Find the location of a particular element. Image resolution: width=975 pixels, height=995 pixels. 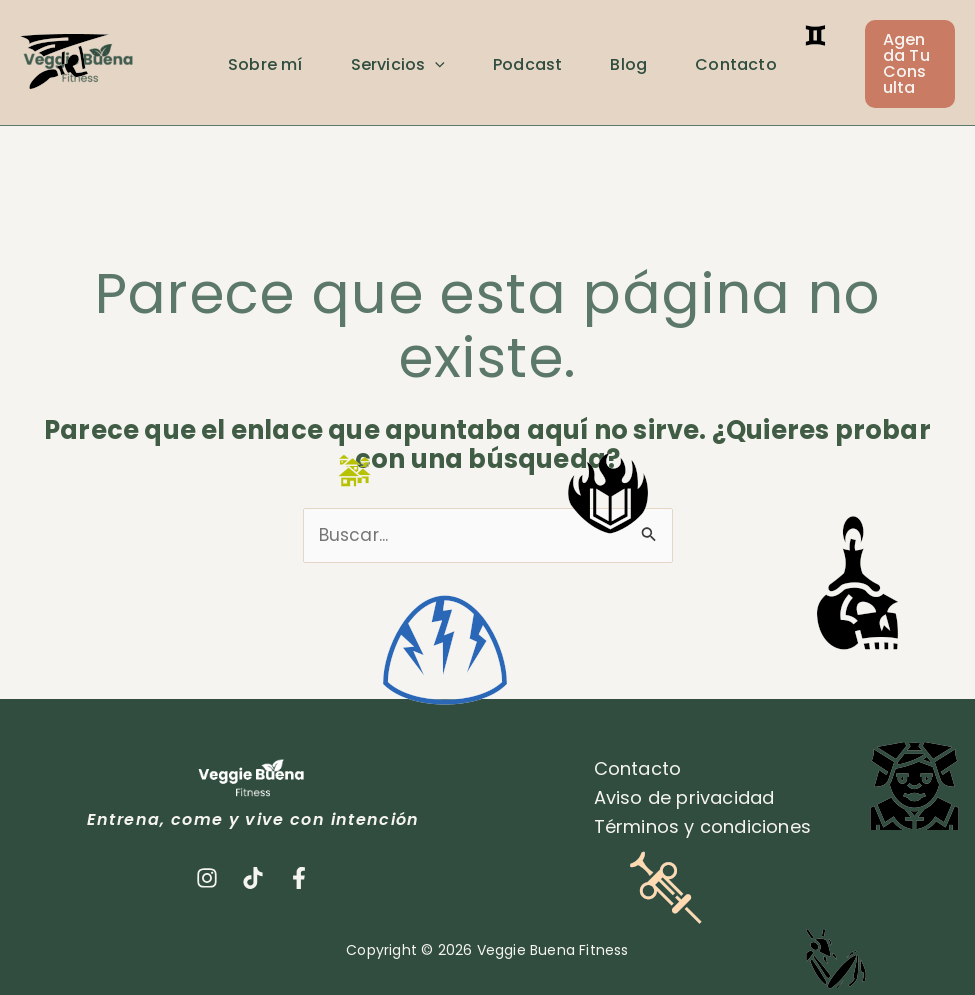

access dark or horror-themed game settings is located at coordinates (854, 582).